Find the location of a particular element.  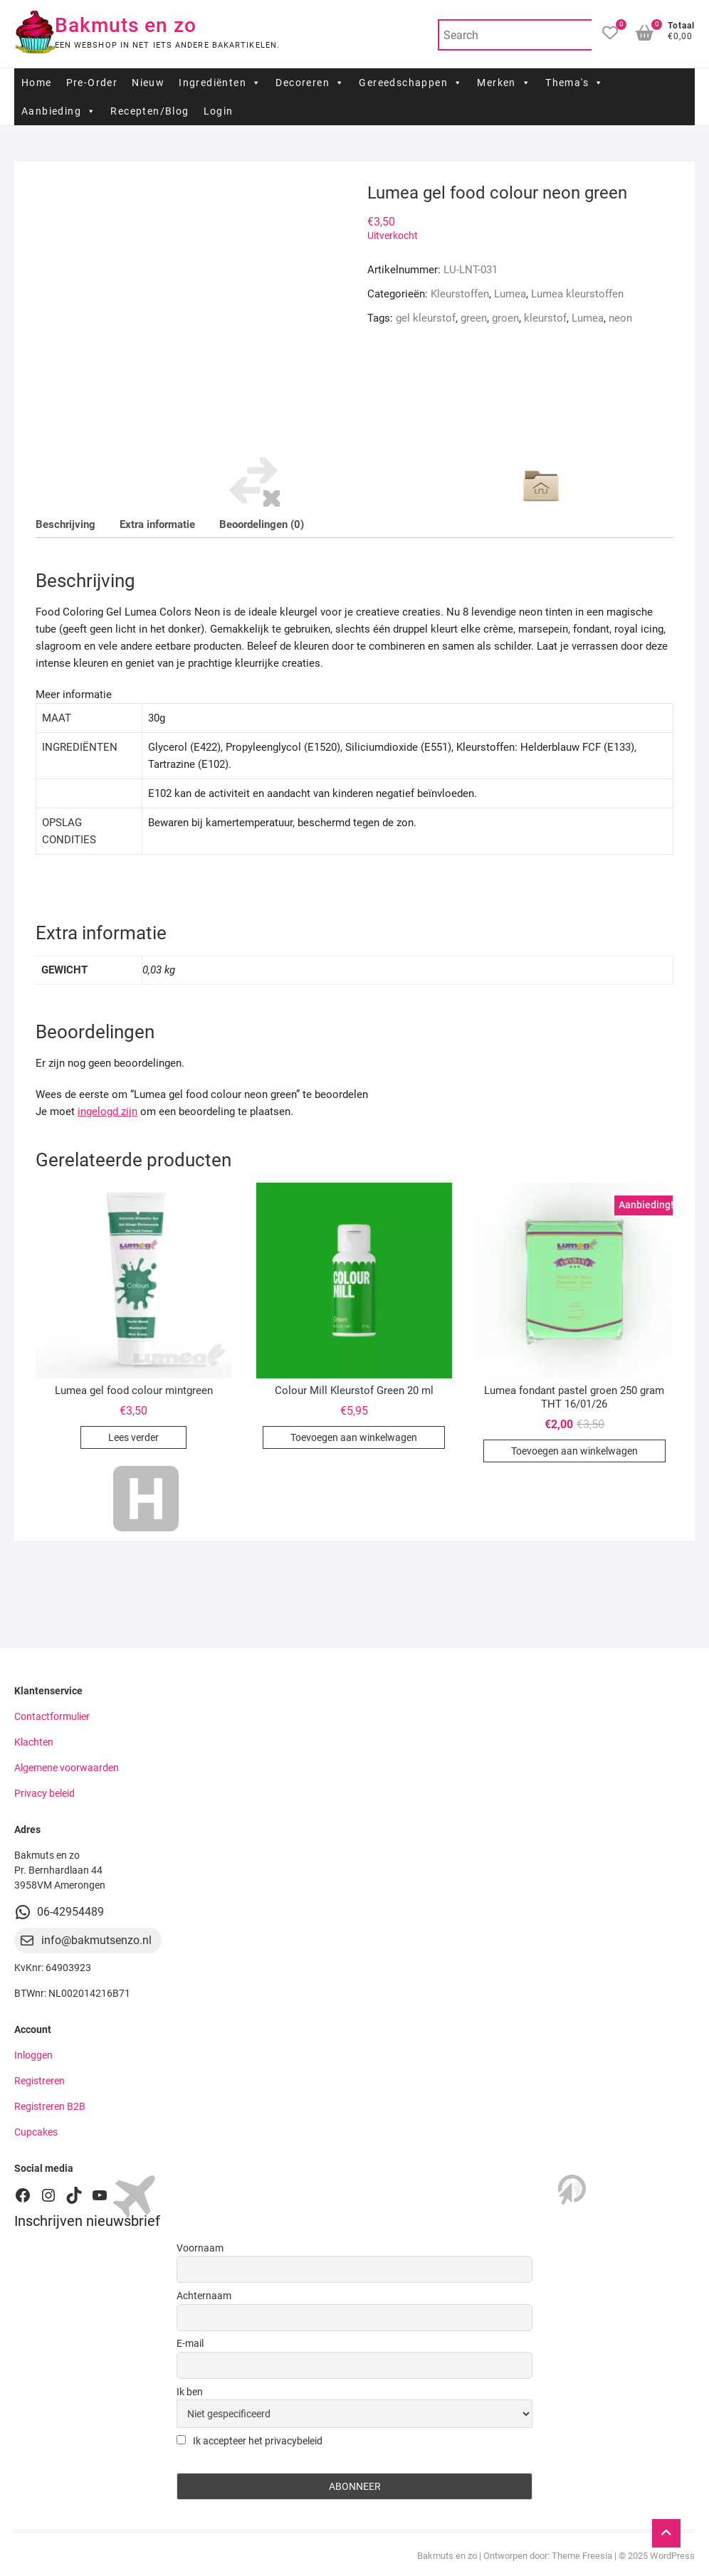

indicates no network connection available is located at coordinates (253, 480).